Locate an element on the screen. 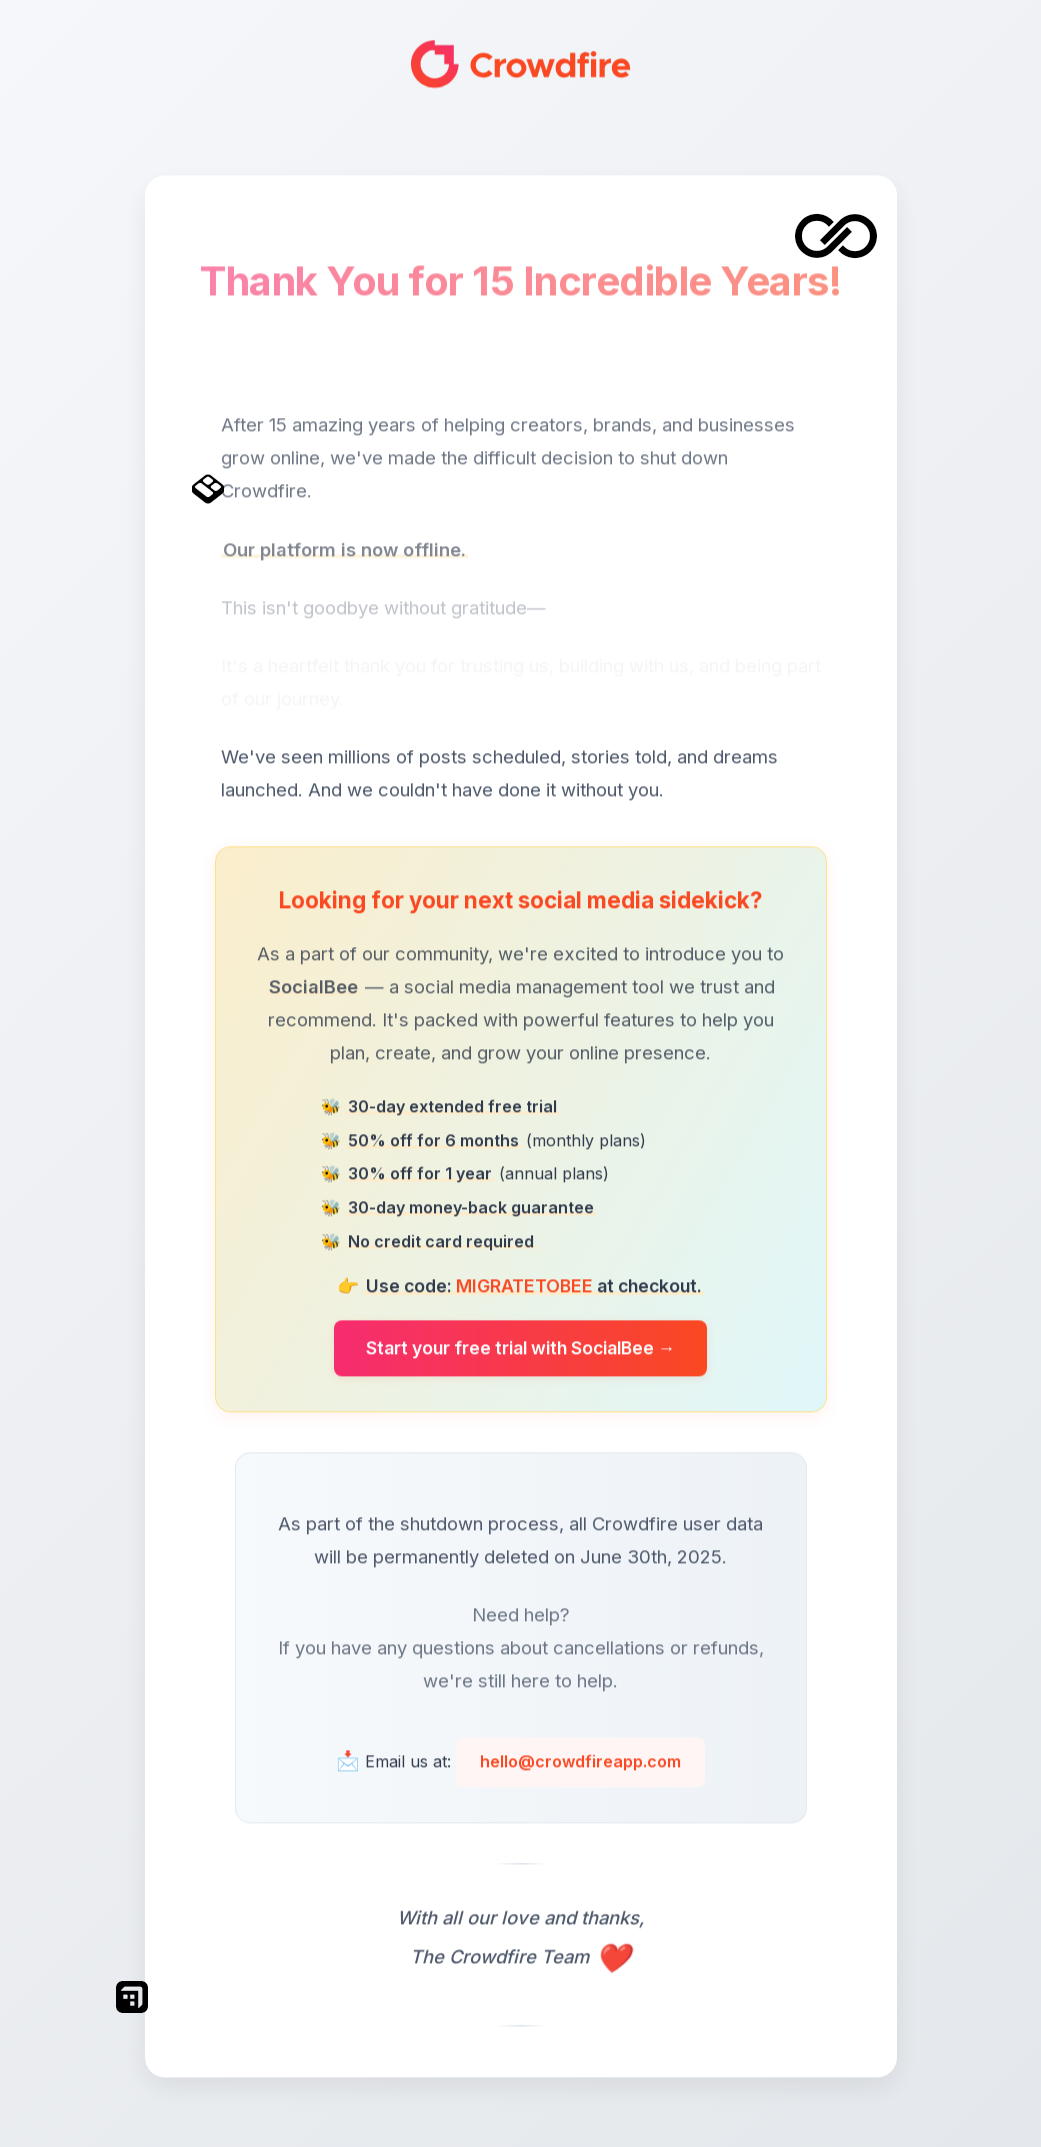 The width and height of the screenshot is (1041, 2147). crayon brand logo is located at coordinates (836, 236).